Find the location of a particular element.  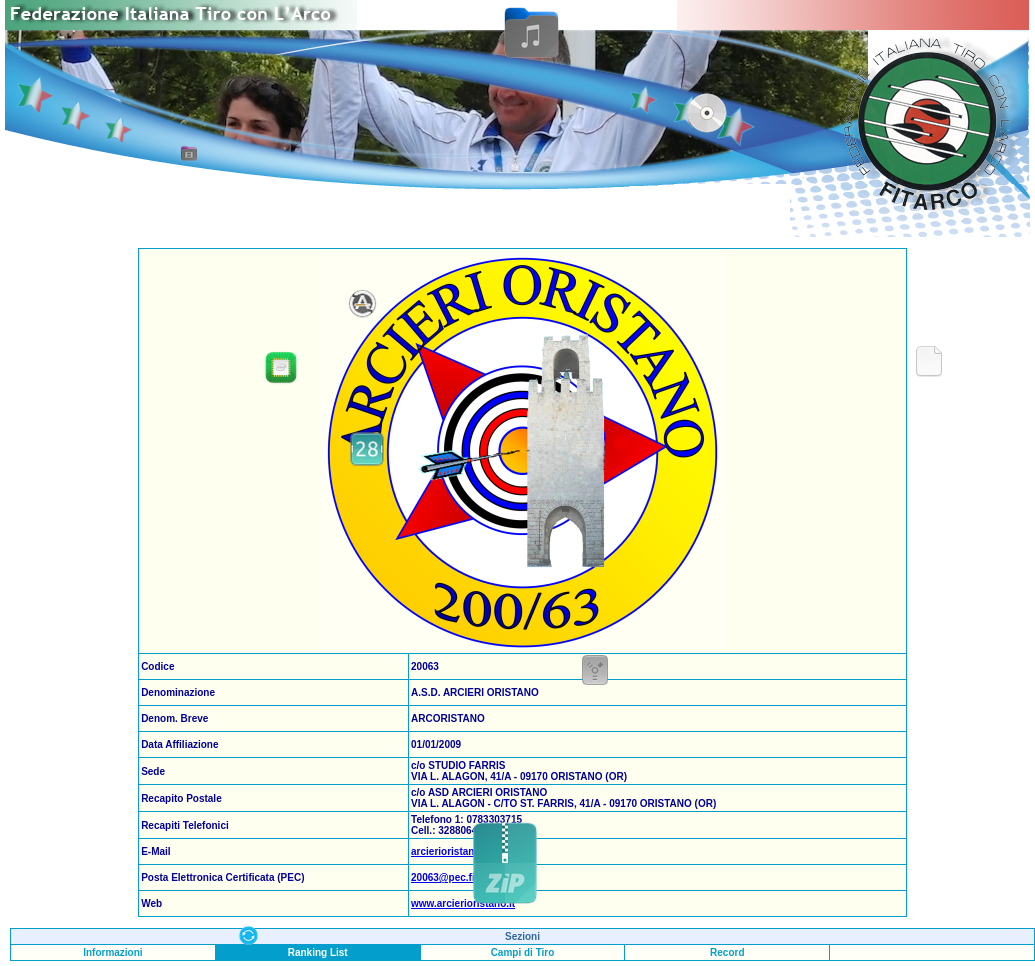

access firewire external hard drive is located at coordinates (595, 670).